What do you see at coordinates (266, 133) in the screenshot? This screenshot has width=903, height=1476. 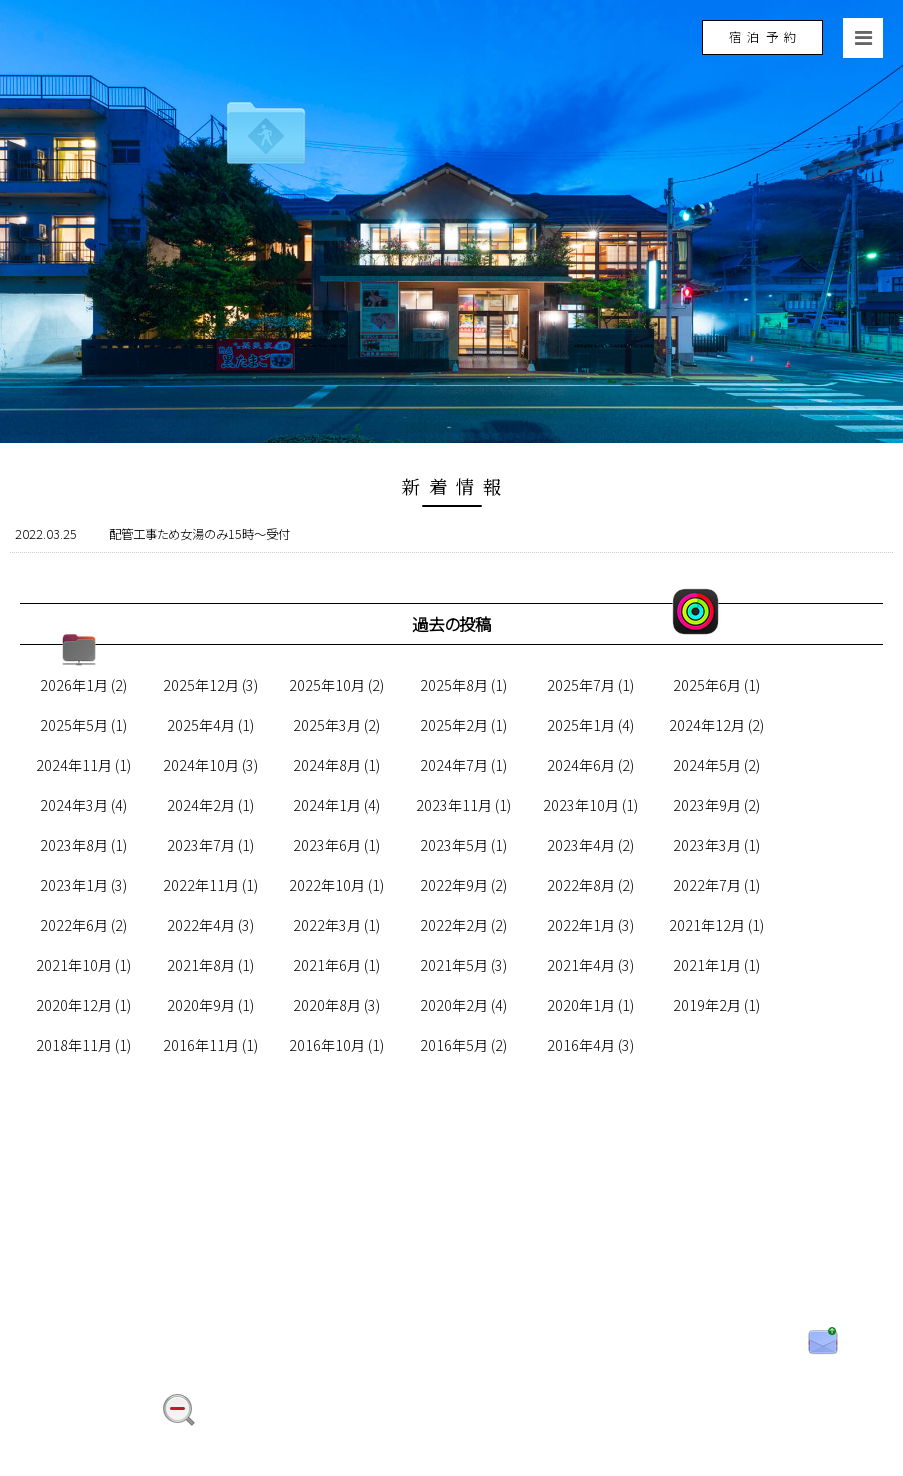 I see `access the public folder for shared files` at bounding box center [266, 133].